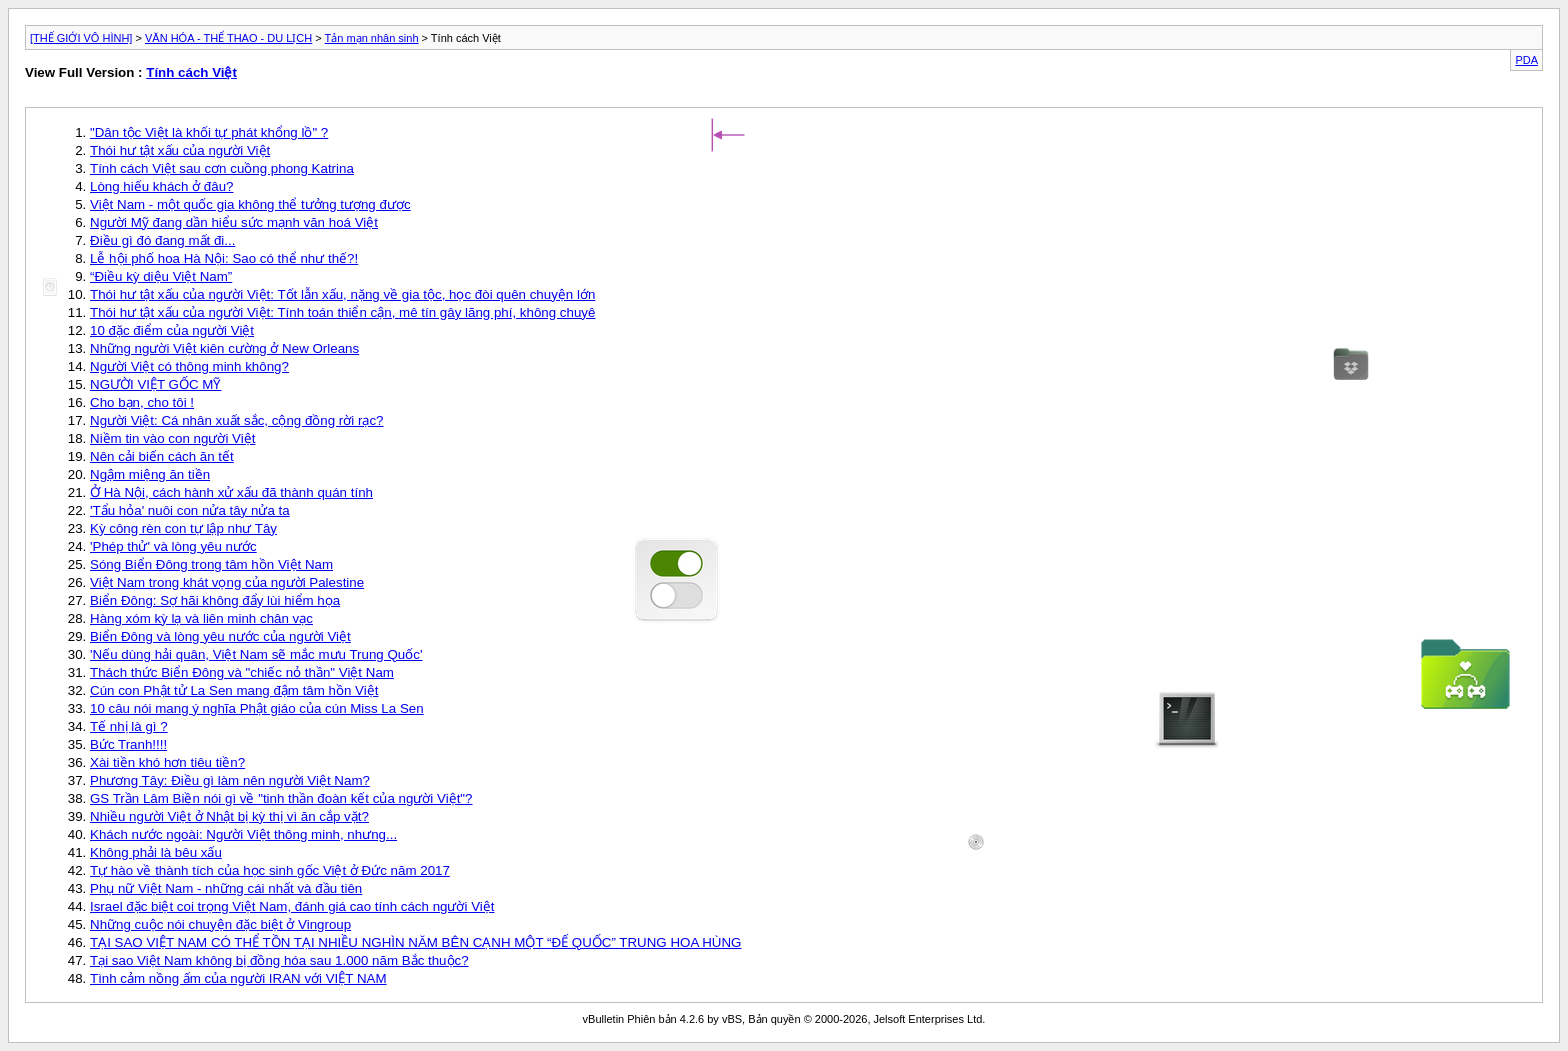 The width and height of the screenshot is (1568, 1051). I want to click on go to the first item in a list or sequence, so click(728, 135).